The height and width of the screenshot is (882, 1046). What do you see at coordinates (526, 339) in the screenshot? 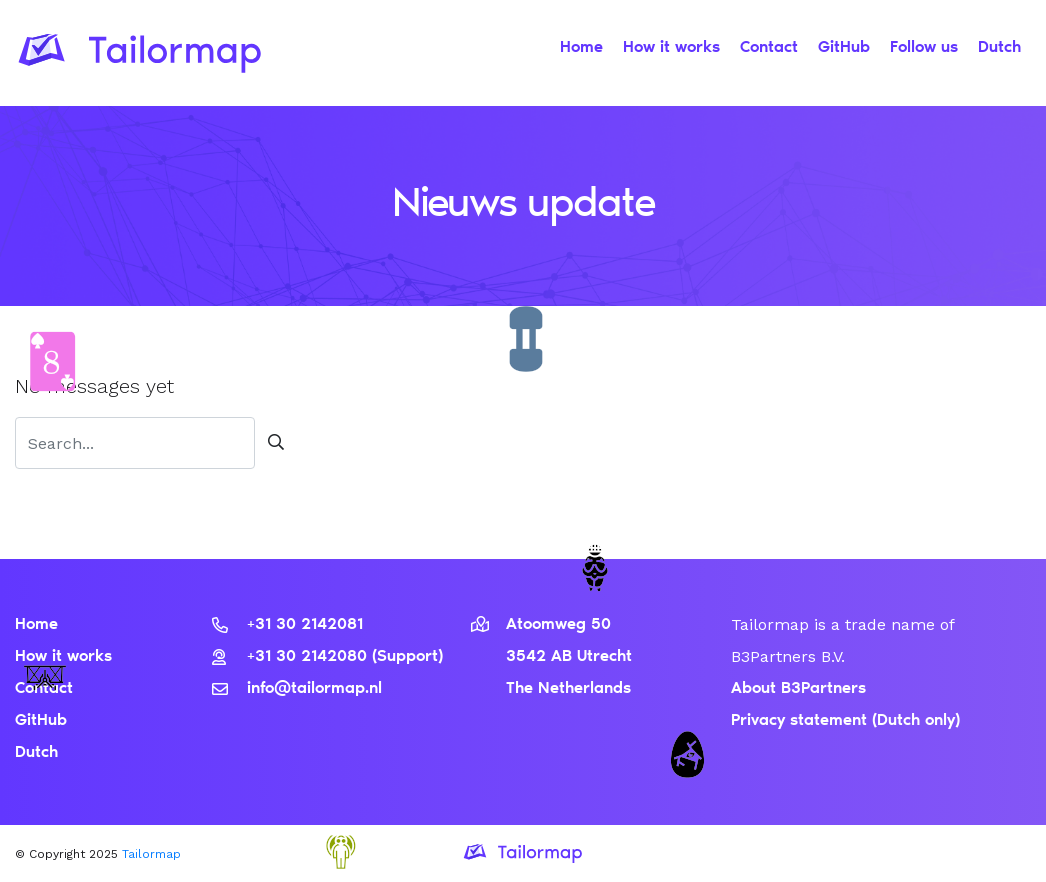
I see `use grenade weapon or explosive item` at bounding box center [526, 339].